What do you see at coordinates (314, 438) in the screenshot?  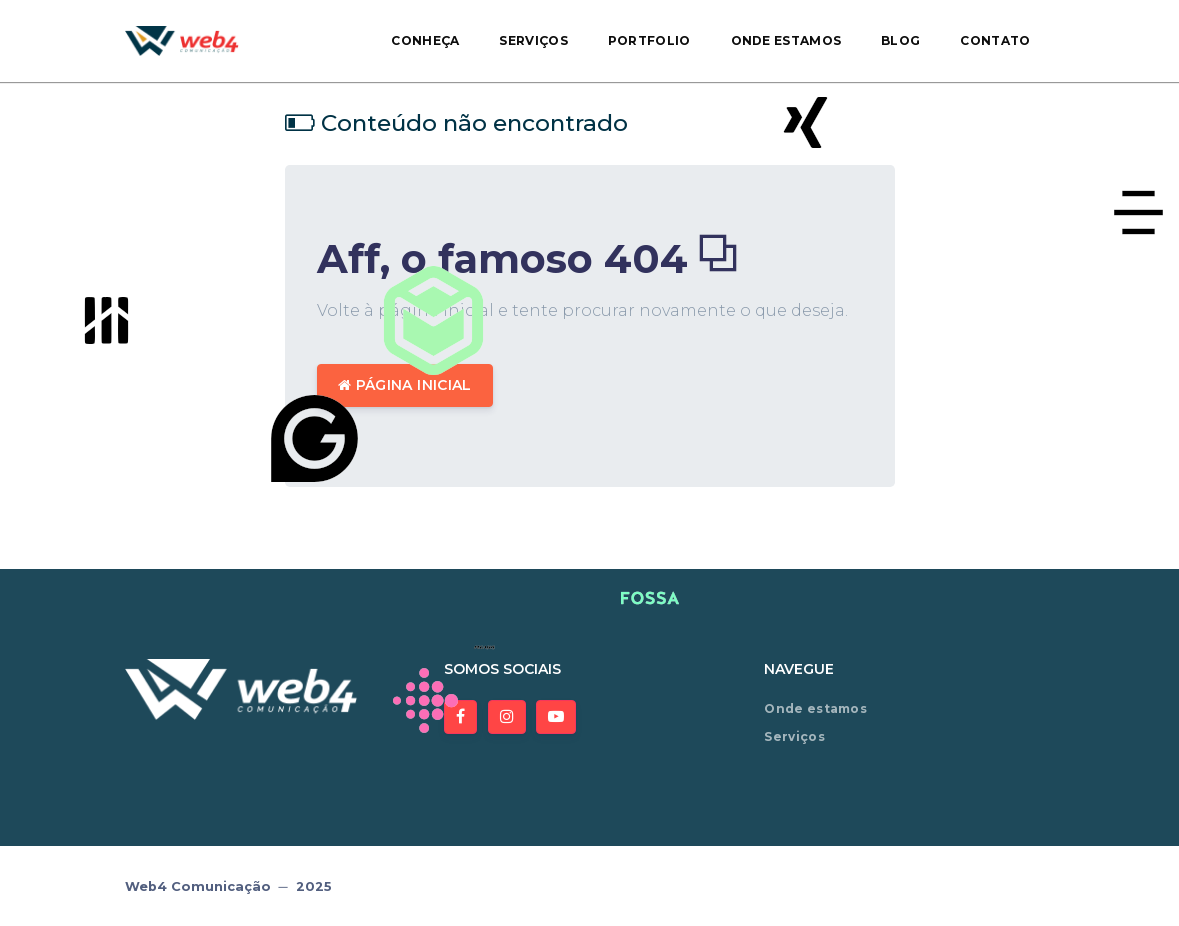 I see `open Grammarly writing assistant` at bounding box center [314, 438].